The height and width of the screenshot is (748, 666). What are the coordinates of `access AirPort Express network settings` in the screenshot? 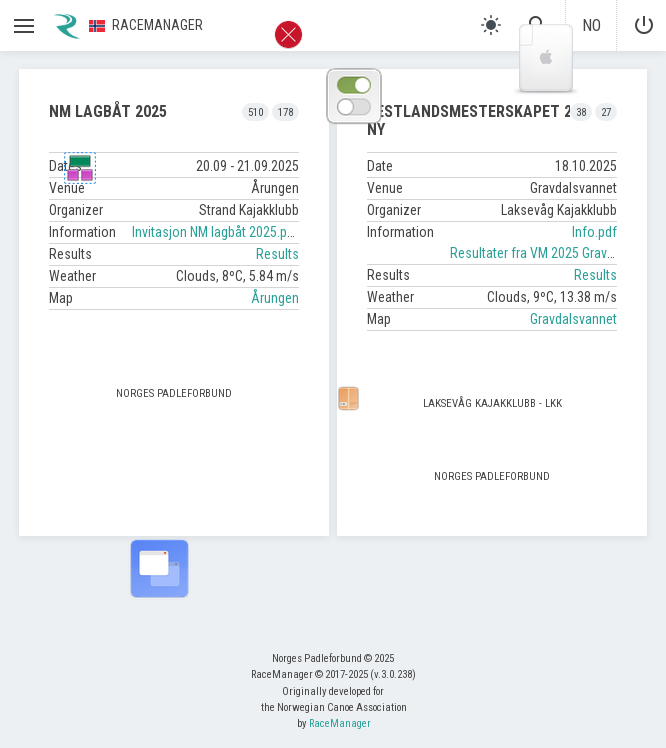 It's located at (546, 58).